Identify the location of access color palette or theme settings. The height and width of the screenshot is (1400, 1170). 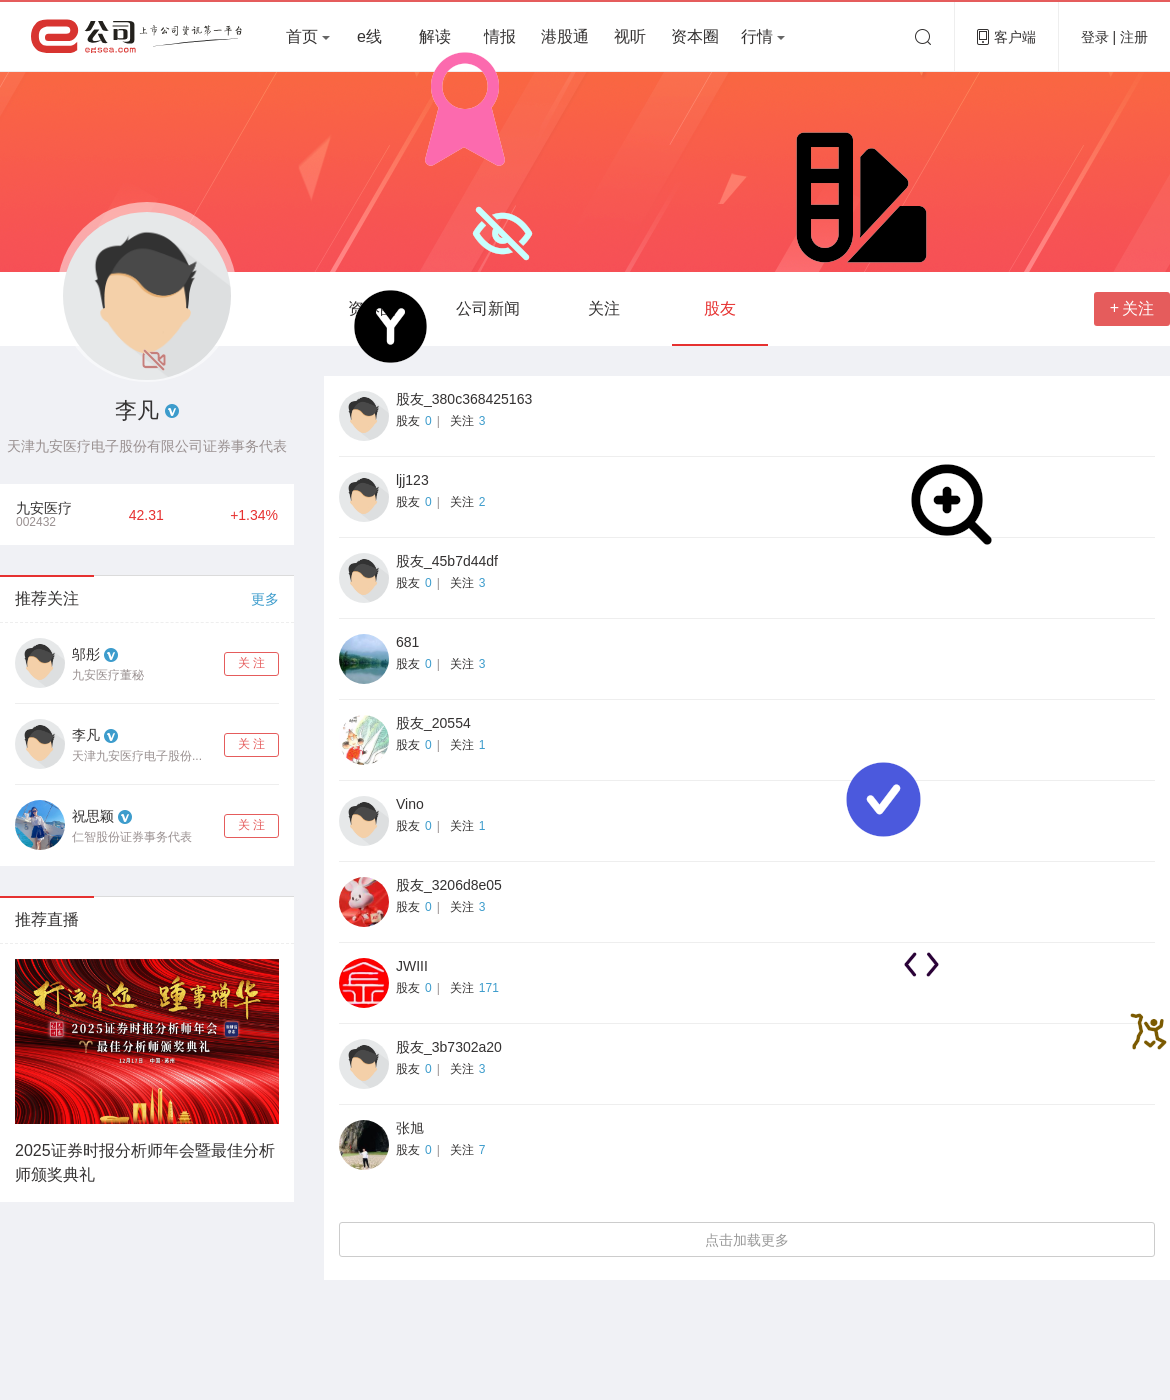
(861, 197).